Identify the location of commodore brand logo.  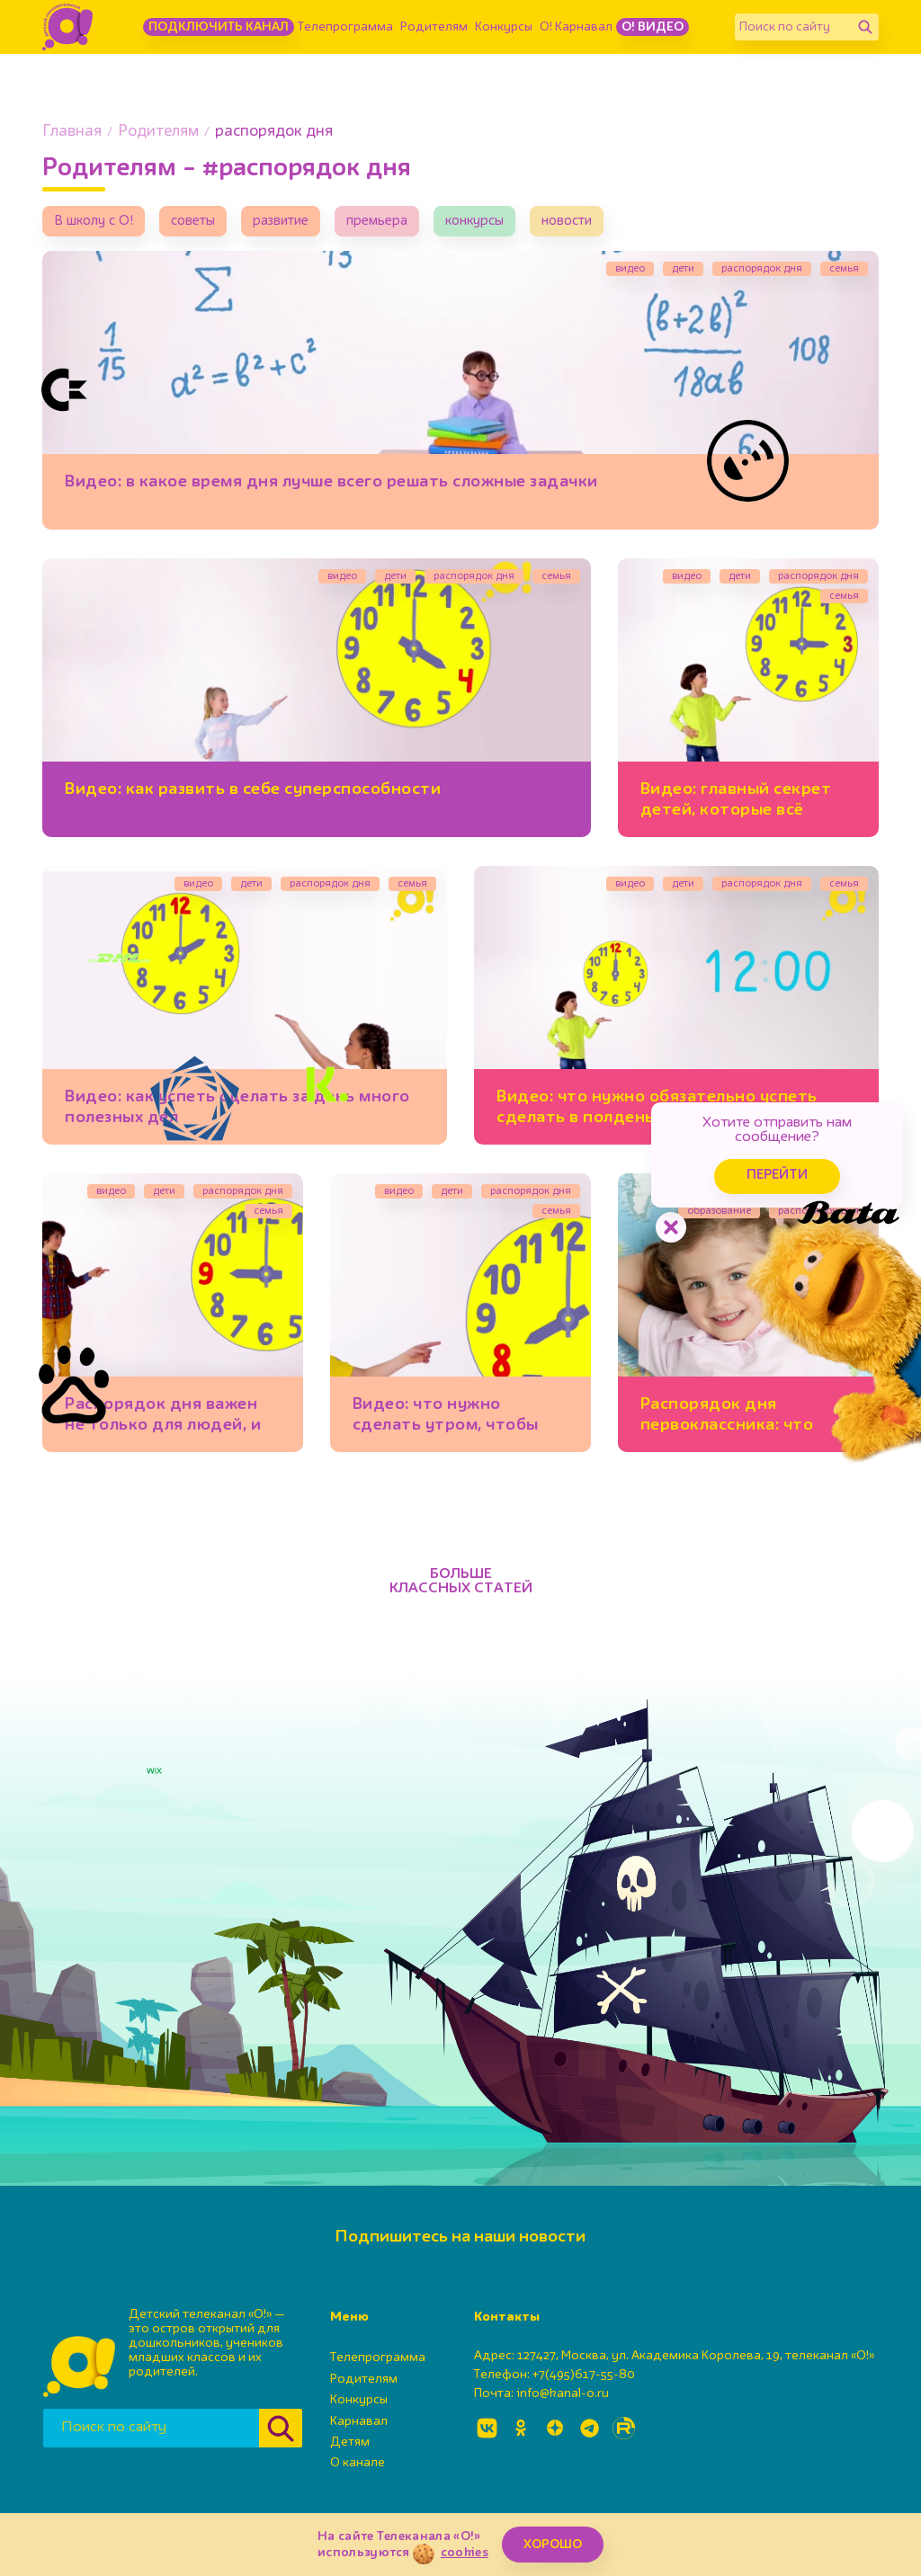
(64, 389).